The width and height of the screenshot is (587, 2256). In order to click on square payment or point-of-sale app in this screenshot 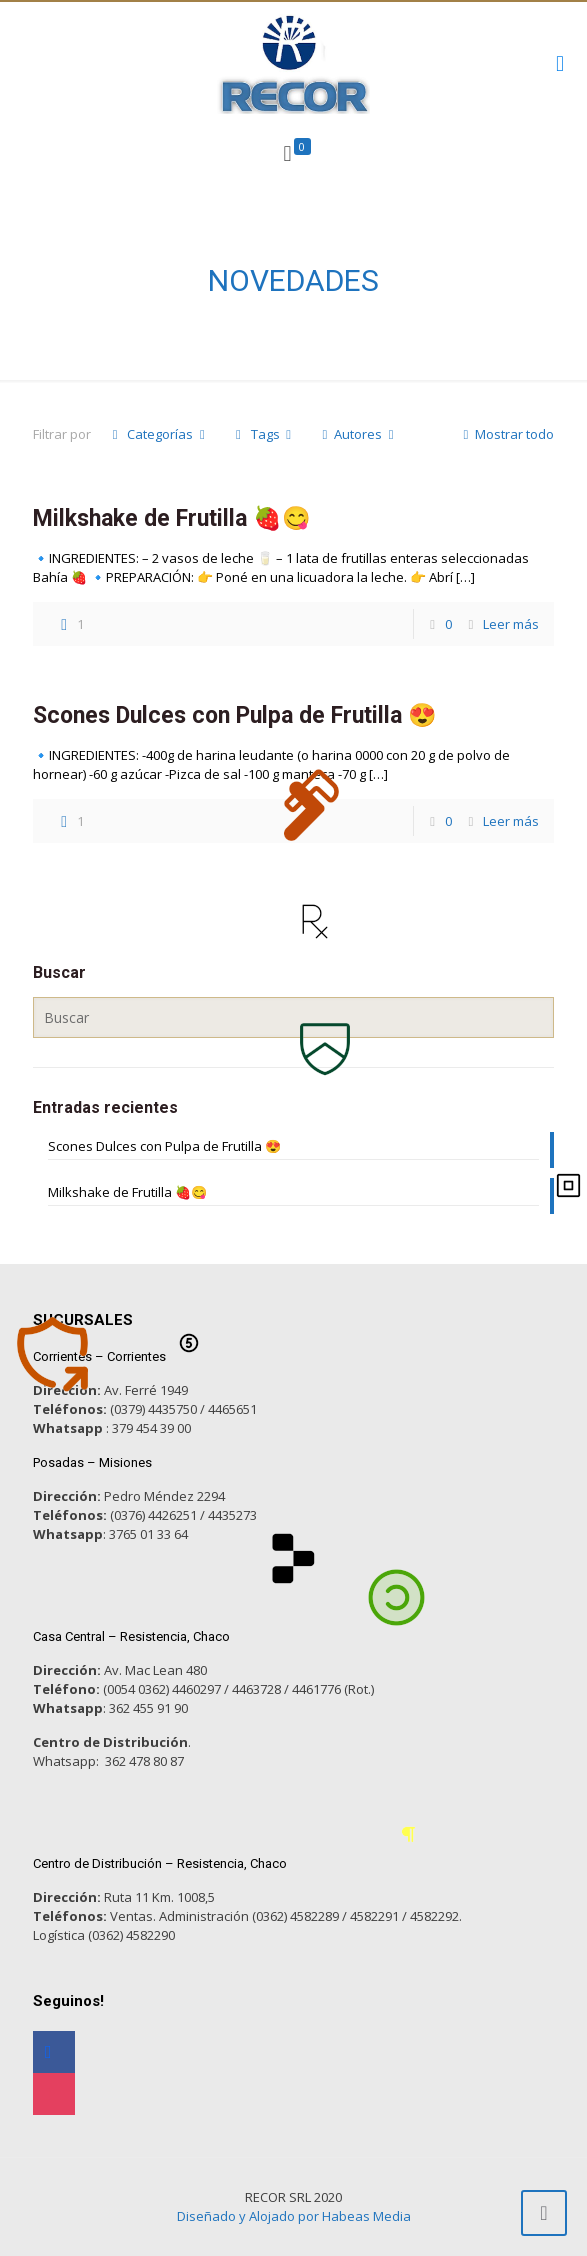, I will do `click(568, 1185)`.